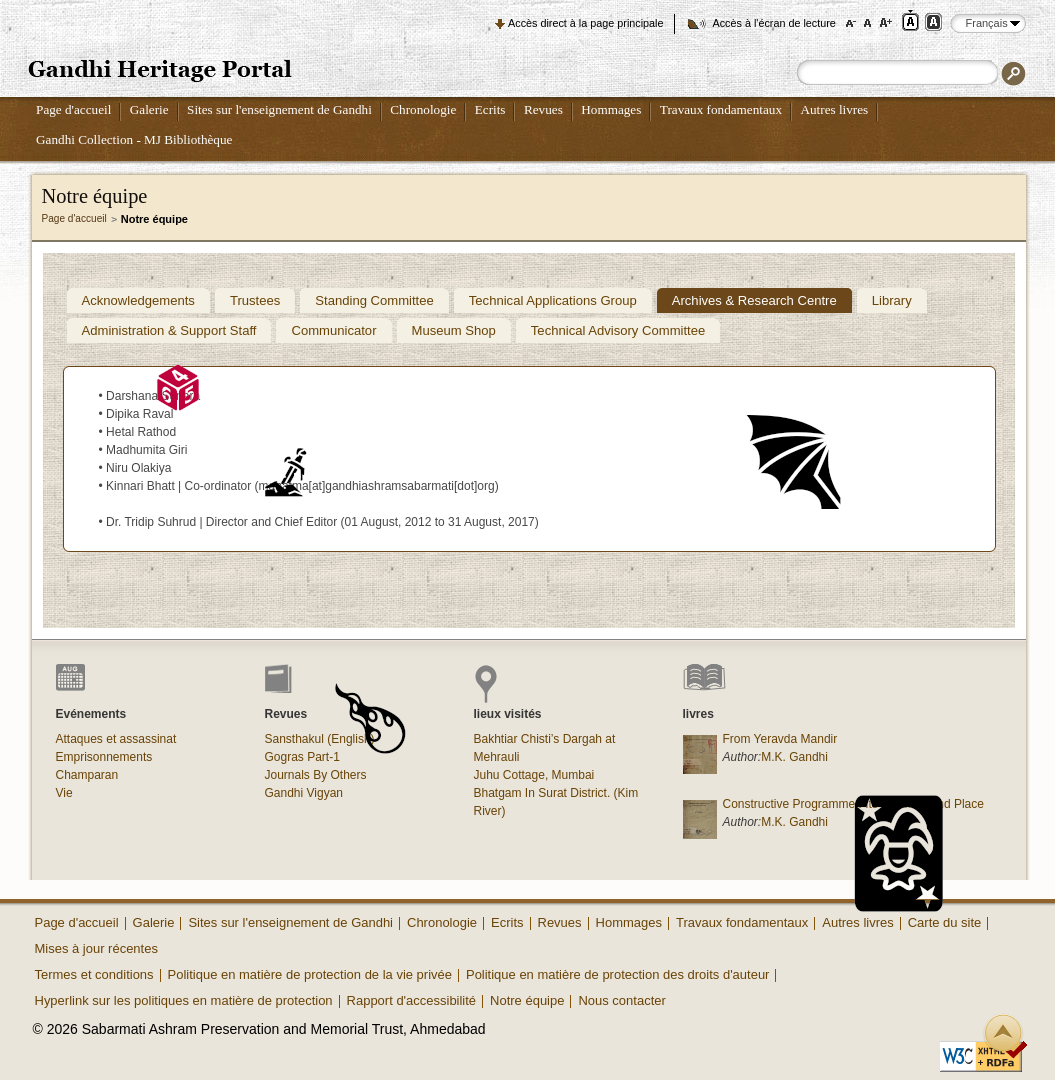  I want to click on select a melee weapon in game inventory, so click(289, 472).